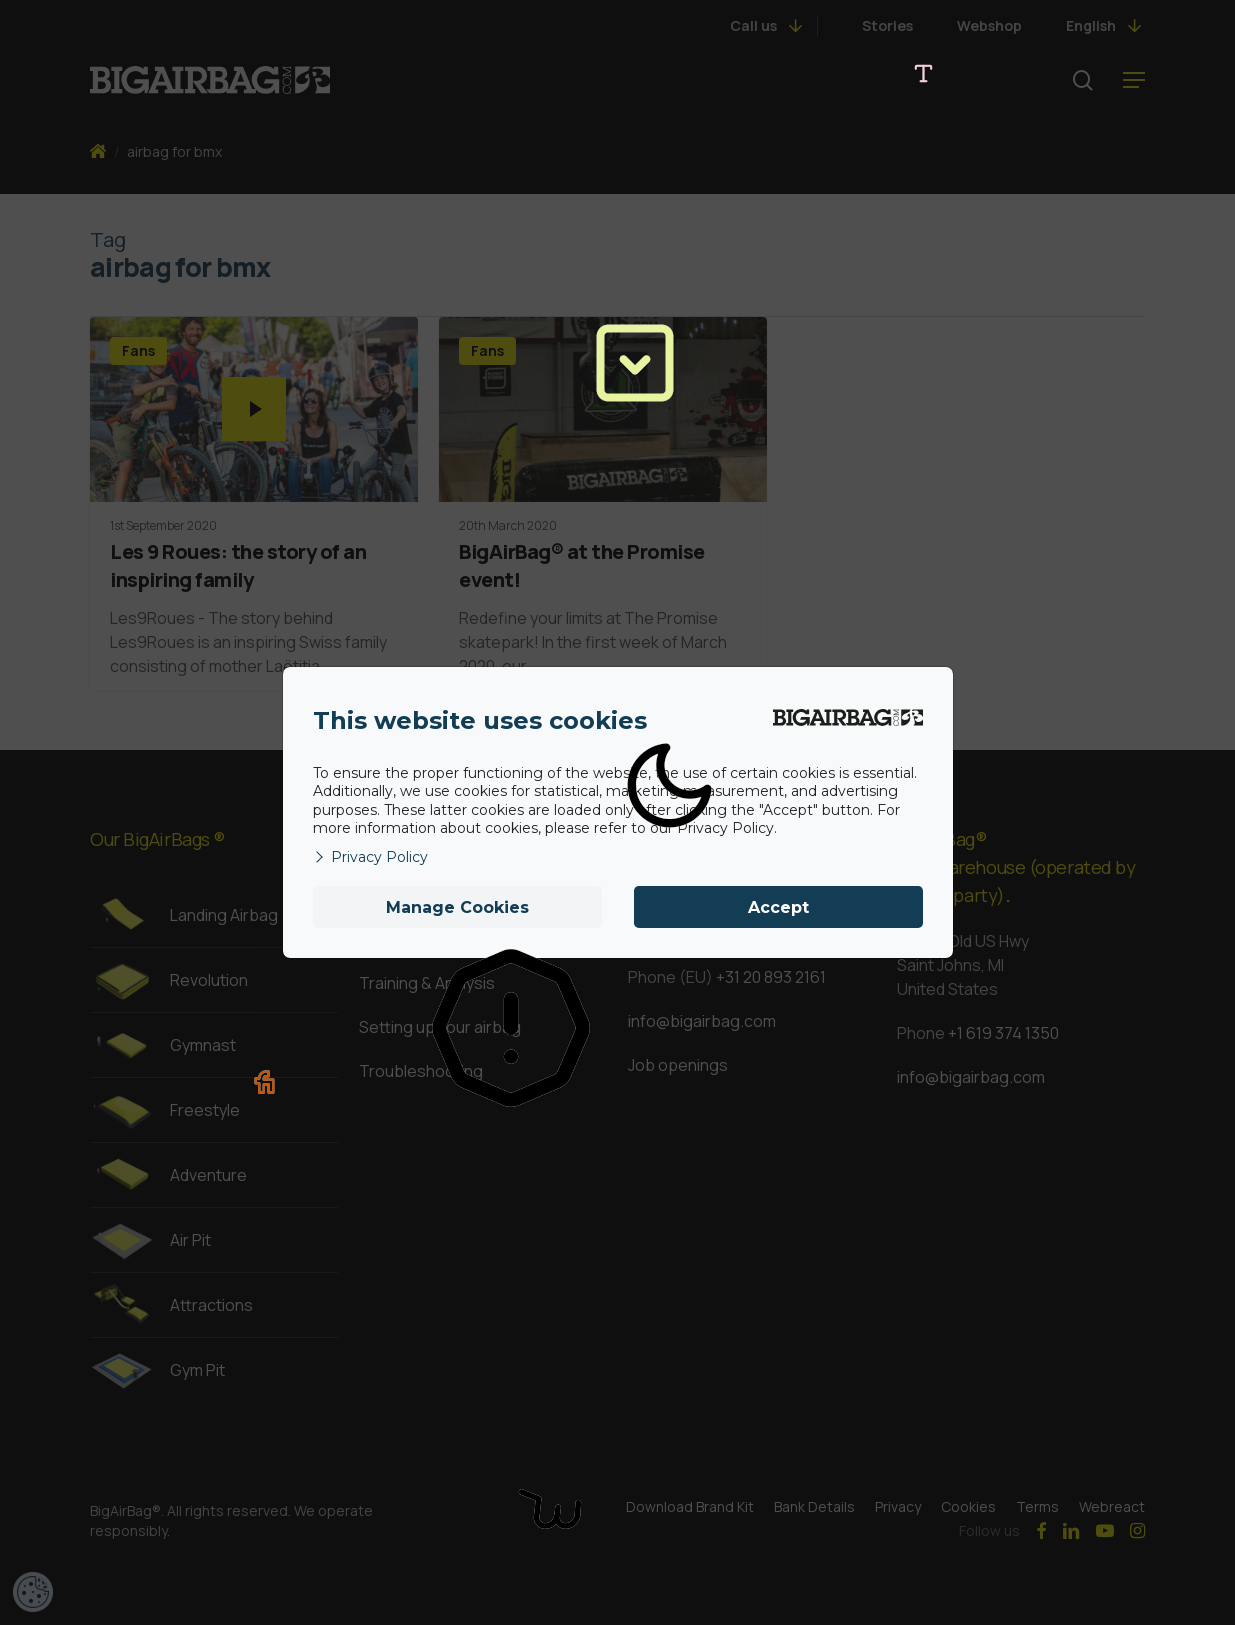 Image resolution: width=1235 pixels, height=1625 pixels. Describe the element at coordinates (550, 1509) in the screenshot. I see `open the Wish shopping app` at that location.